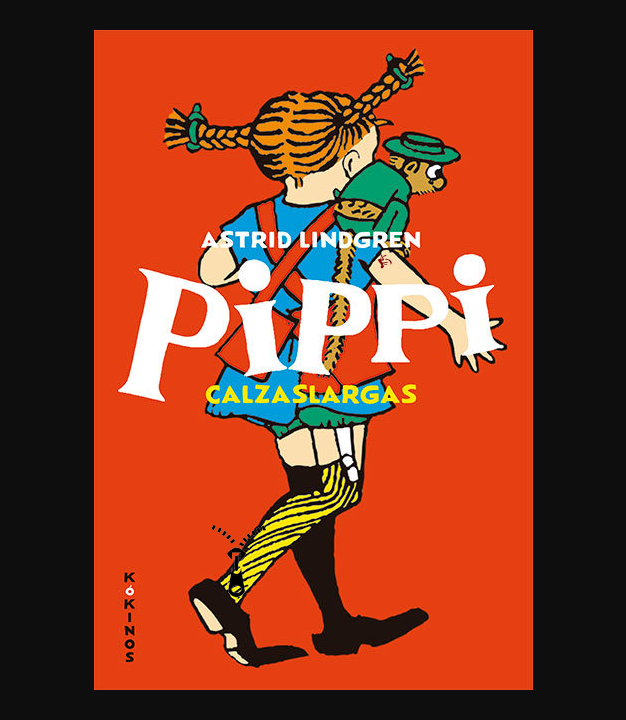  What do you see at coordinates (385, 261) in the screenshot?
I see `indicates acrobatic or gymnastic skill ability` at bounding box center [385, 261].